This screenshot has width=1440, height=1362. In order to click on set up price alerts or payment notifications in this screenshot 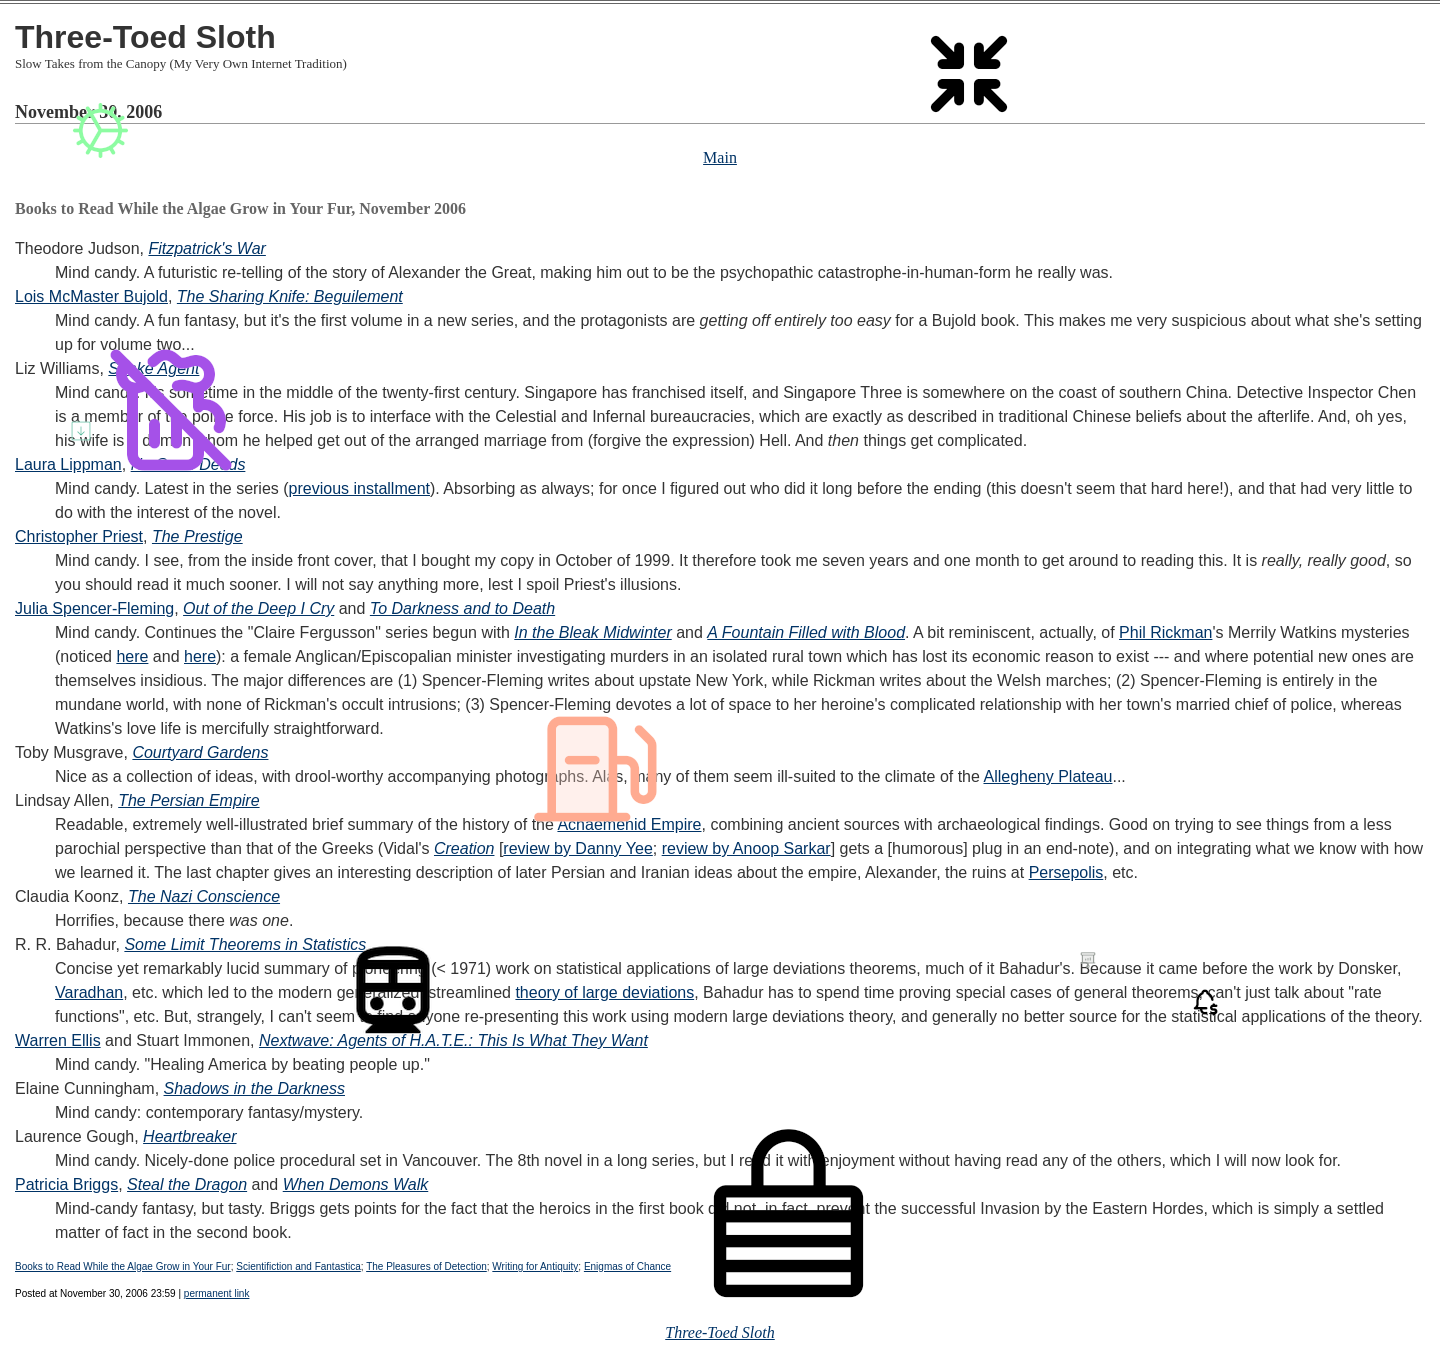, I will do `click(1205, 1002)`.